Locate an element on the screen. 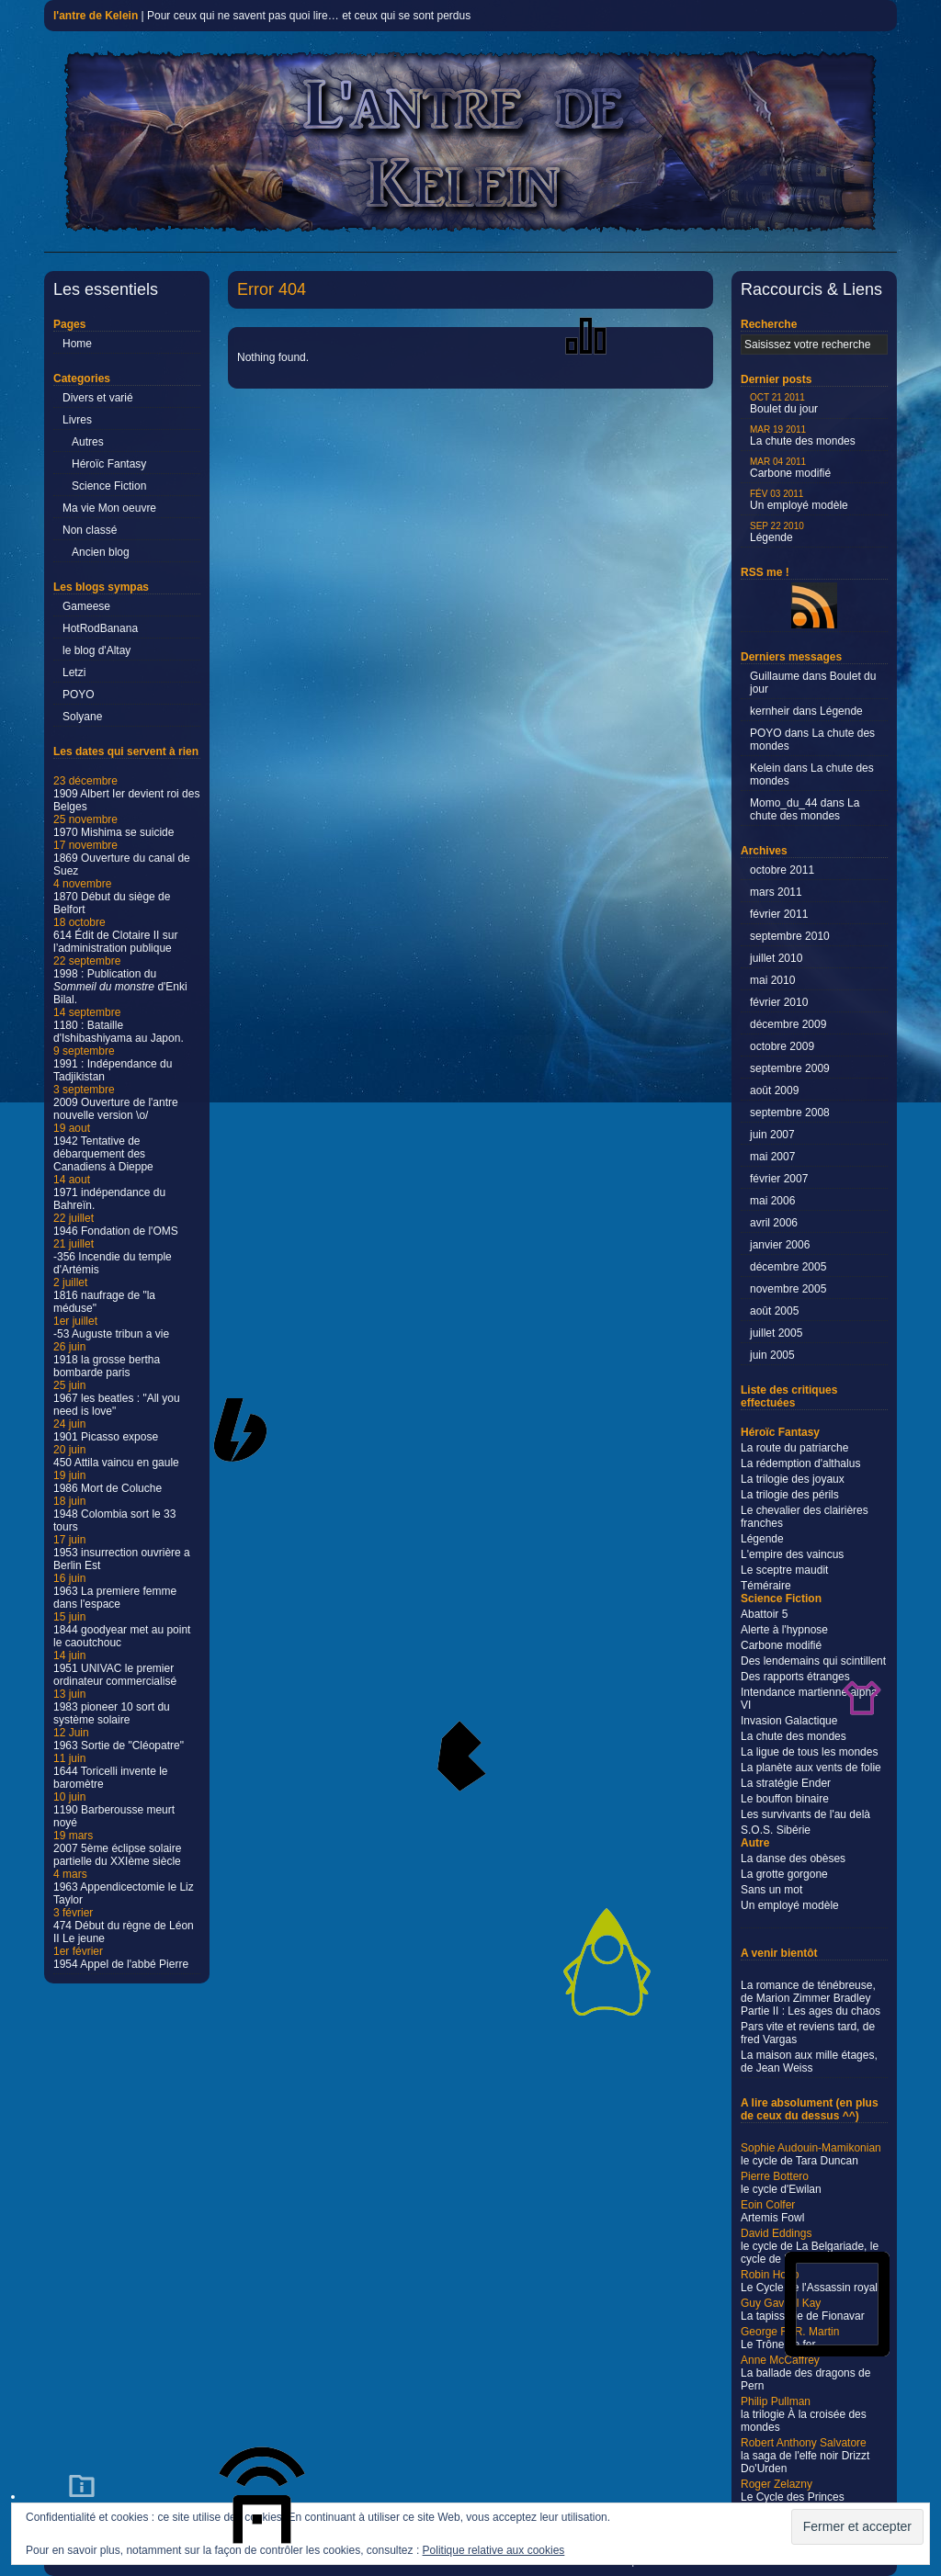  open boosty creator platform is located at coordinates (240, 1429).